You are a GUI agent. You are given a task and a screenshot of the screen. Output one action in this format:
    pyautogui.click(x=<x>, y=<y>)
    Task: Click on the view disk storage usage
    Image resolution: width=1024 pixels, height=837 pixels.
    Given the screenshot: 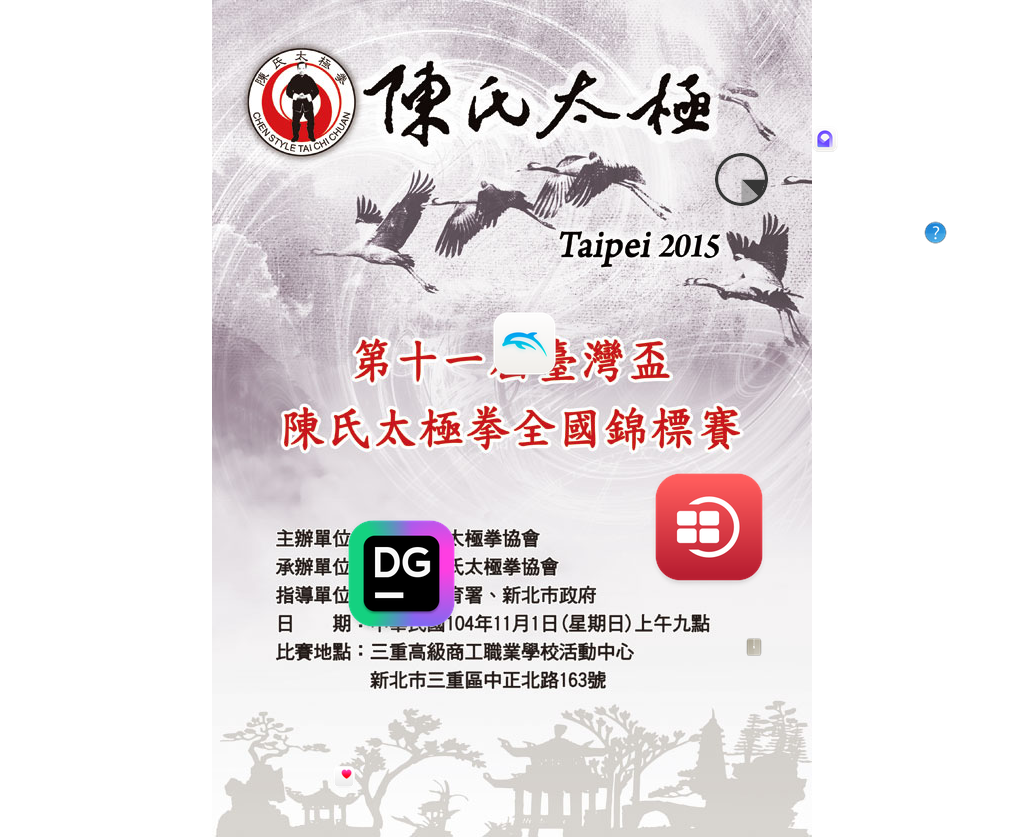 What is the action you would take?
    pyautogui.click(x=741, y=179)
    